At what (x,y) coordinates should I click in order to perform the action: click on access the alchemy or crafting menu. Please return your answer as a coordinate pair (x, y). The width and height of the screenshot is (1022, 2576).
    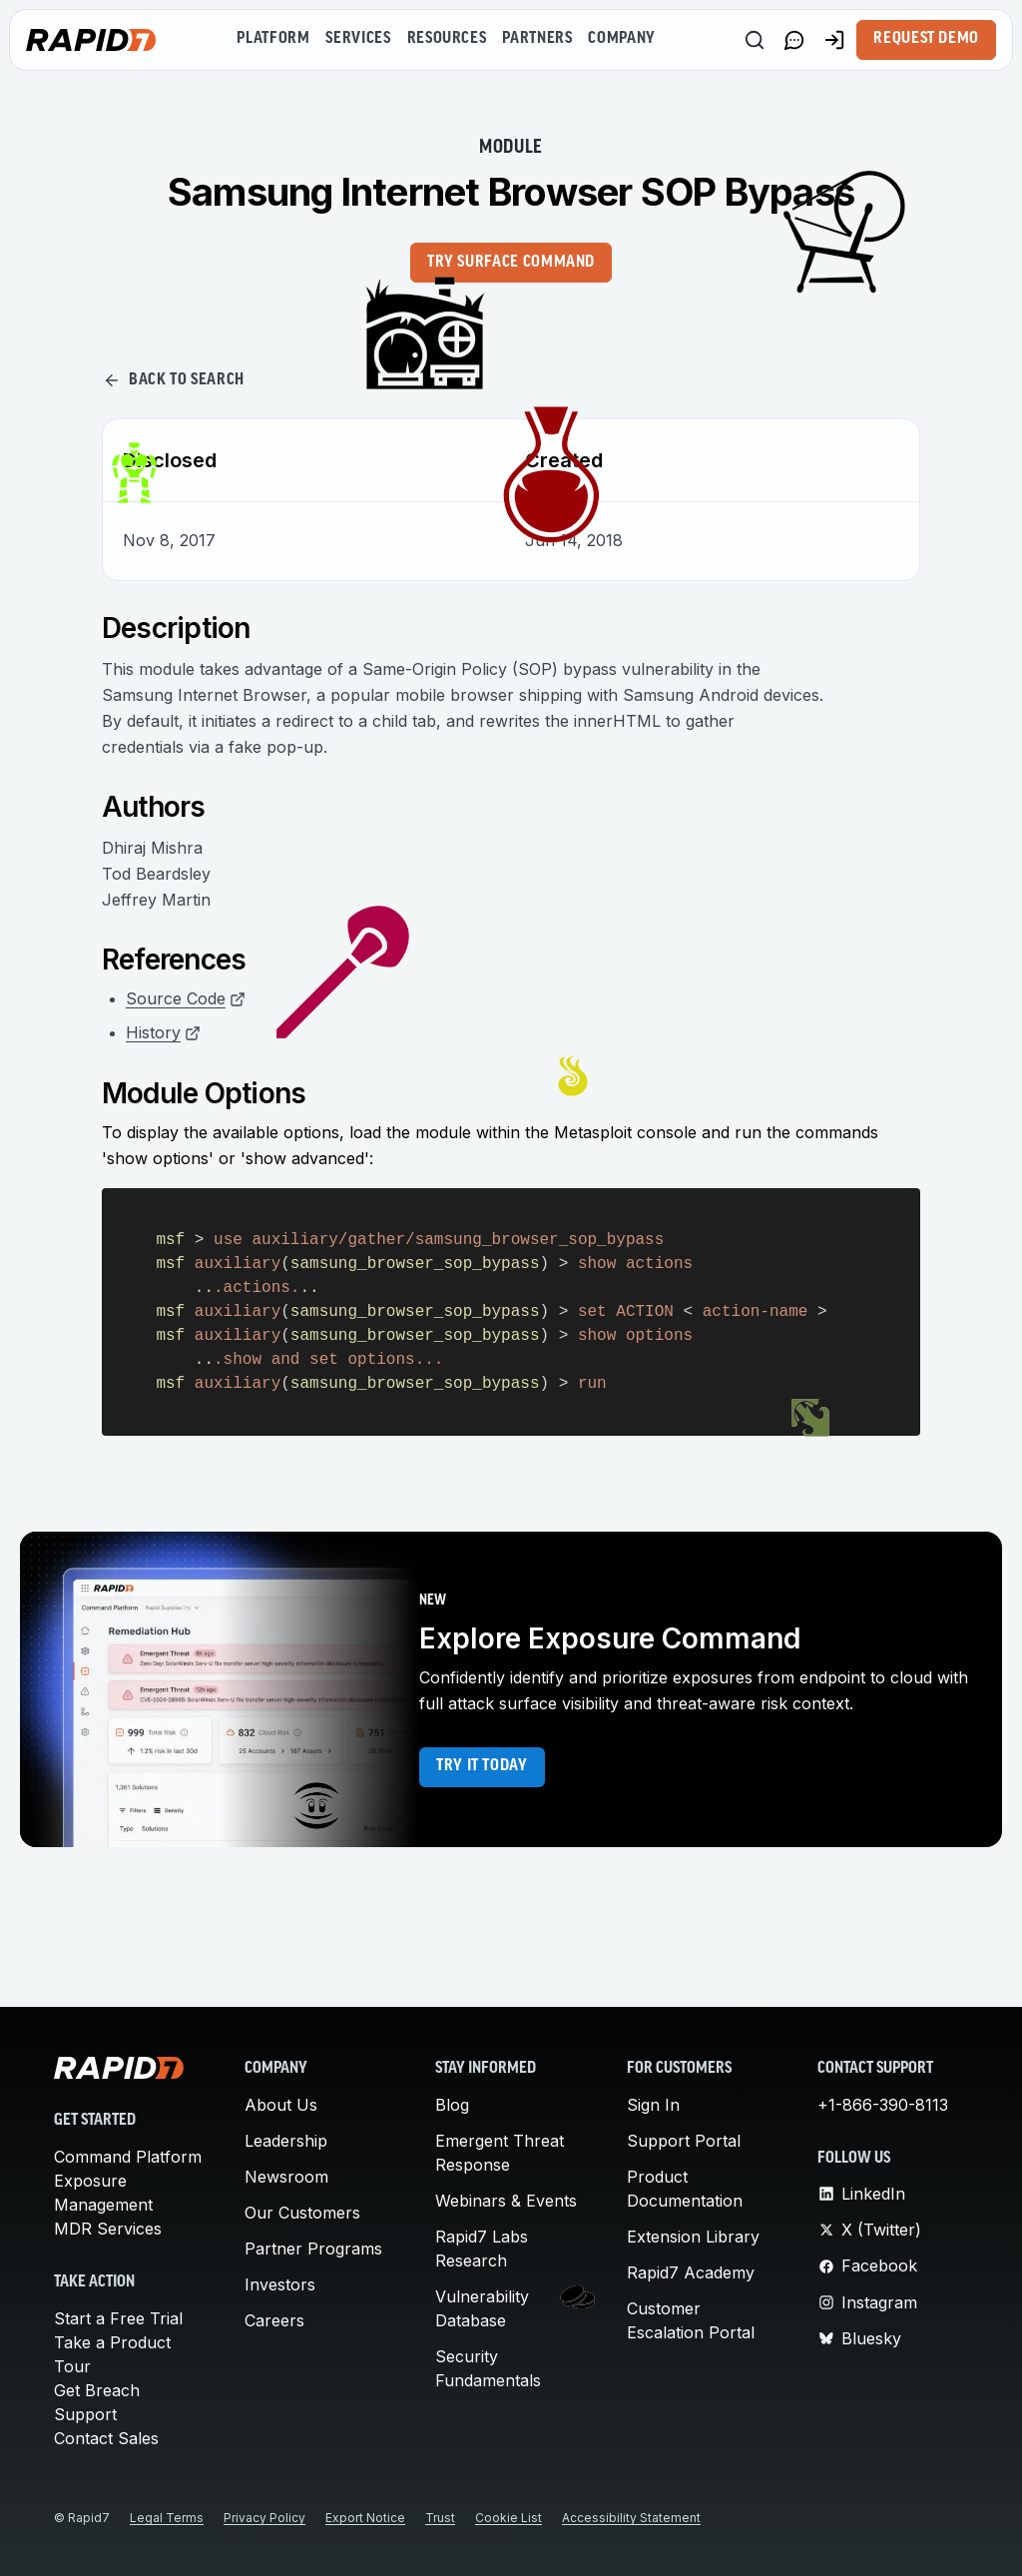
    Looking at the image, I should click on (551, 475).